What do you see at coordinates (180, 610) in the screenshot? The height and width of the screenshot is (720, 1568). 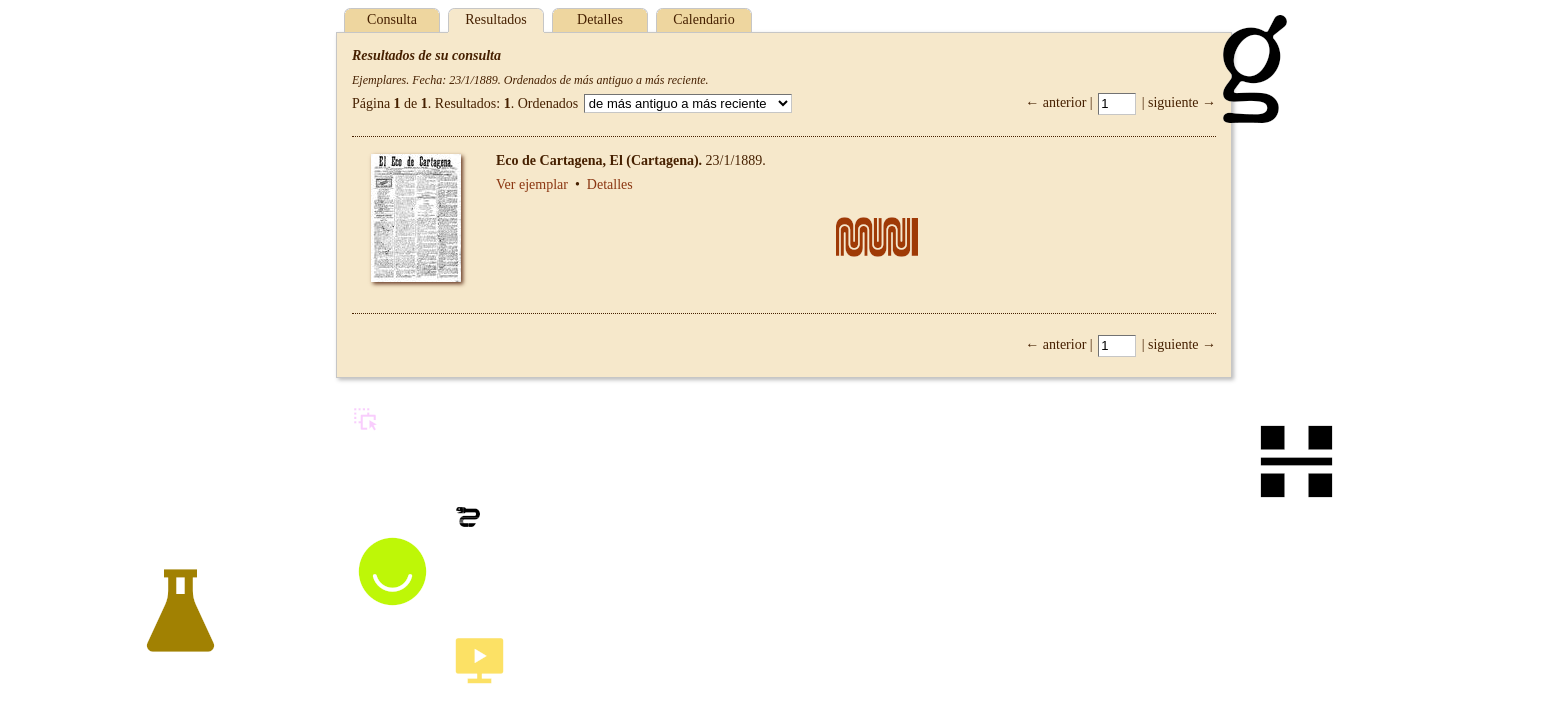 I see `access laboratory or science features` at bounding box center [180, 610].